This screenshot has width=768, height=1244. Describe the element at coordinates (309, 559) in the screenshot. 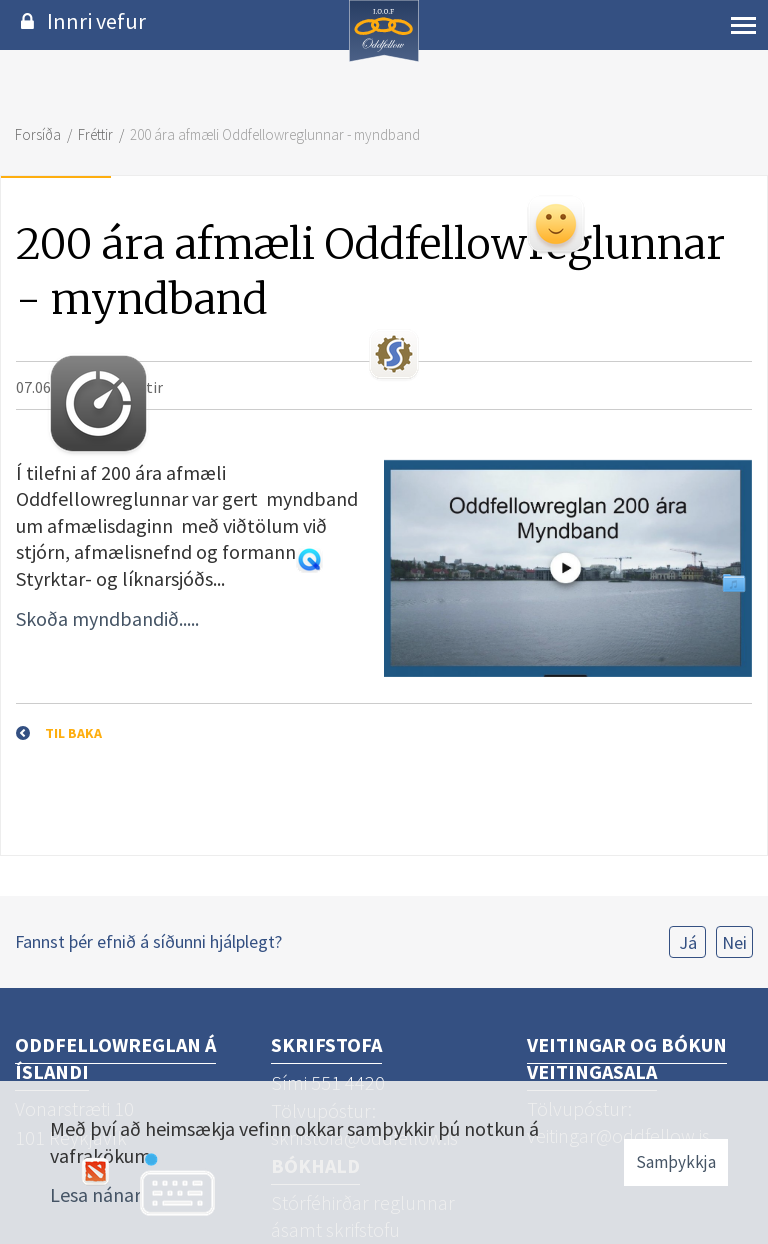

I see `open SMPlayer media player` at that location.